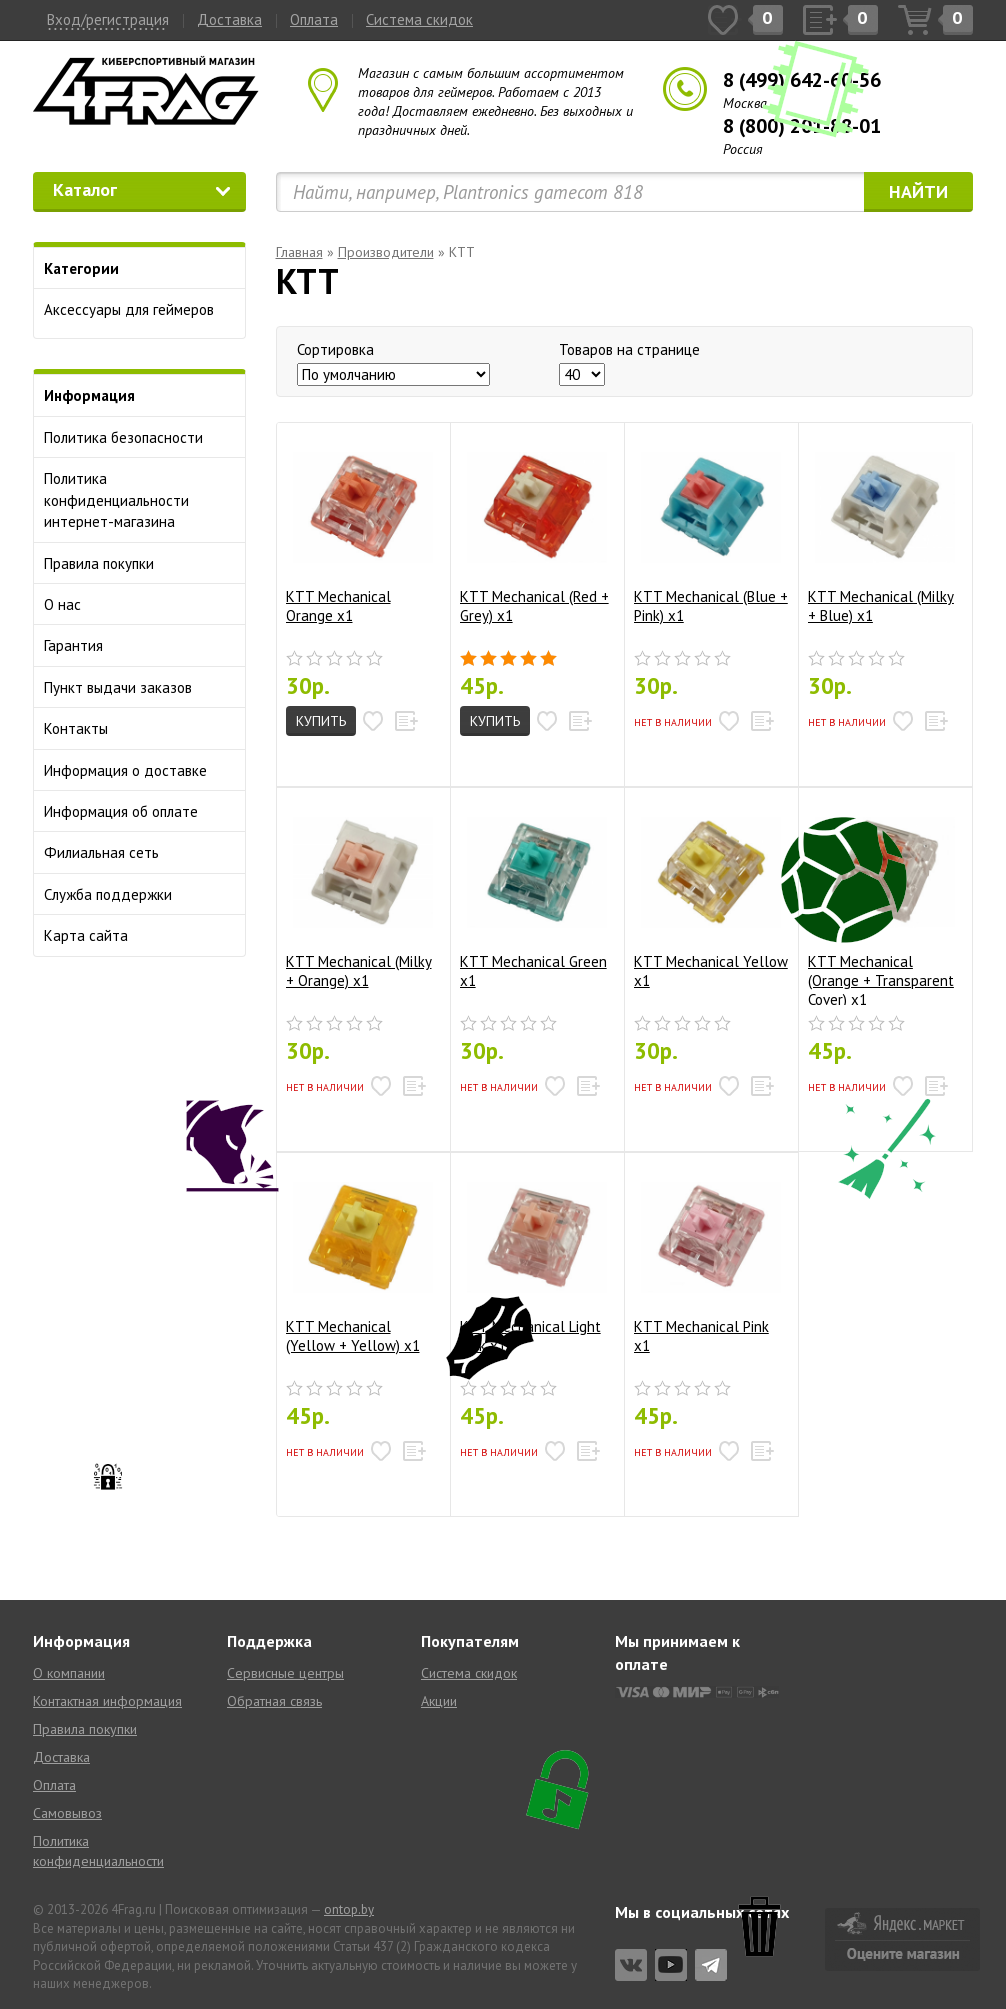  I want to click on mute or silence audio notifications, so click(558, 1790).